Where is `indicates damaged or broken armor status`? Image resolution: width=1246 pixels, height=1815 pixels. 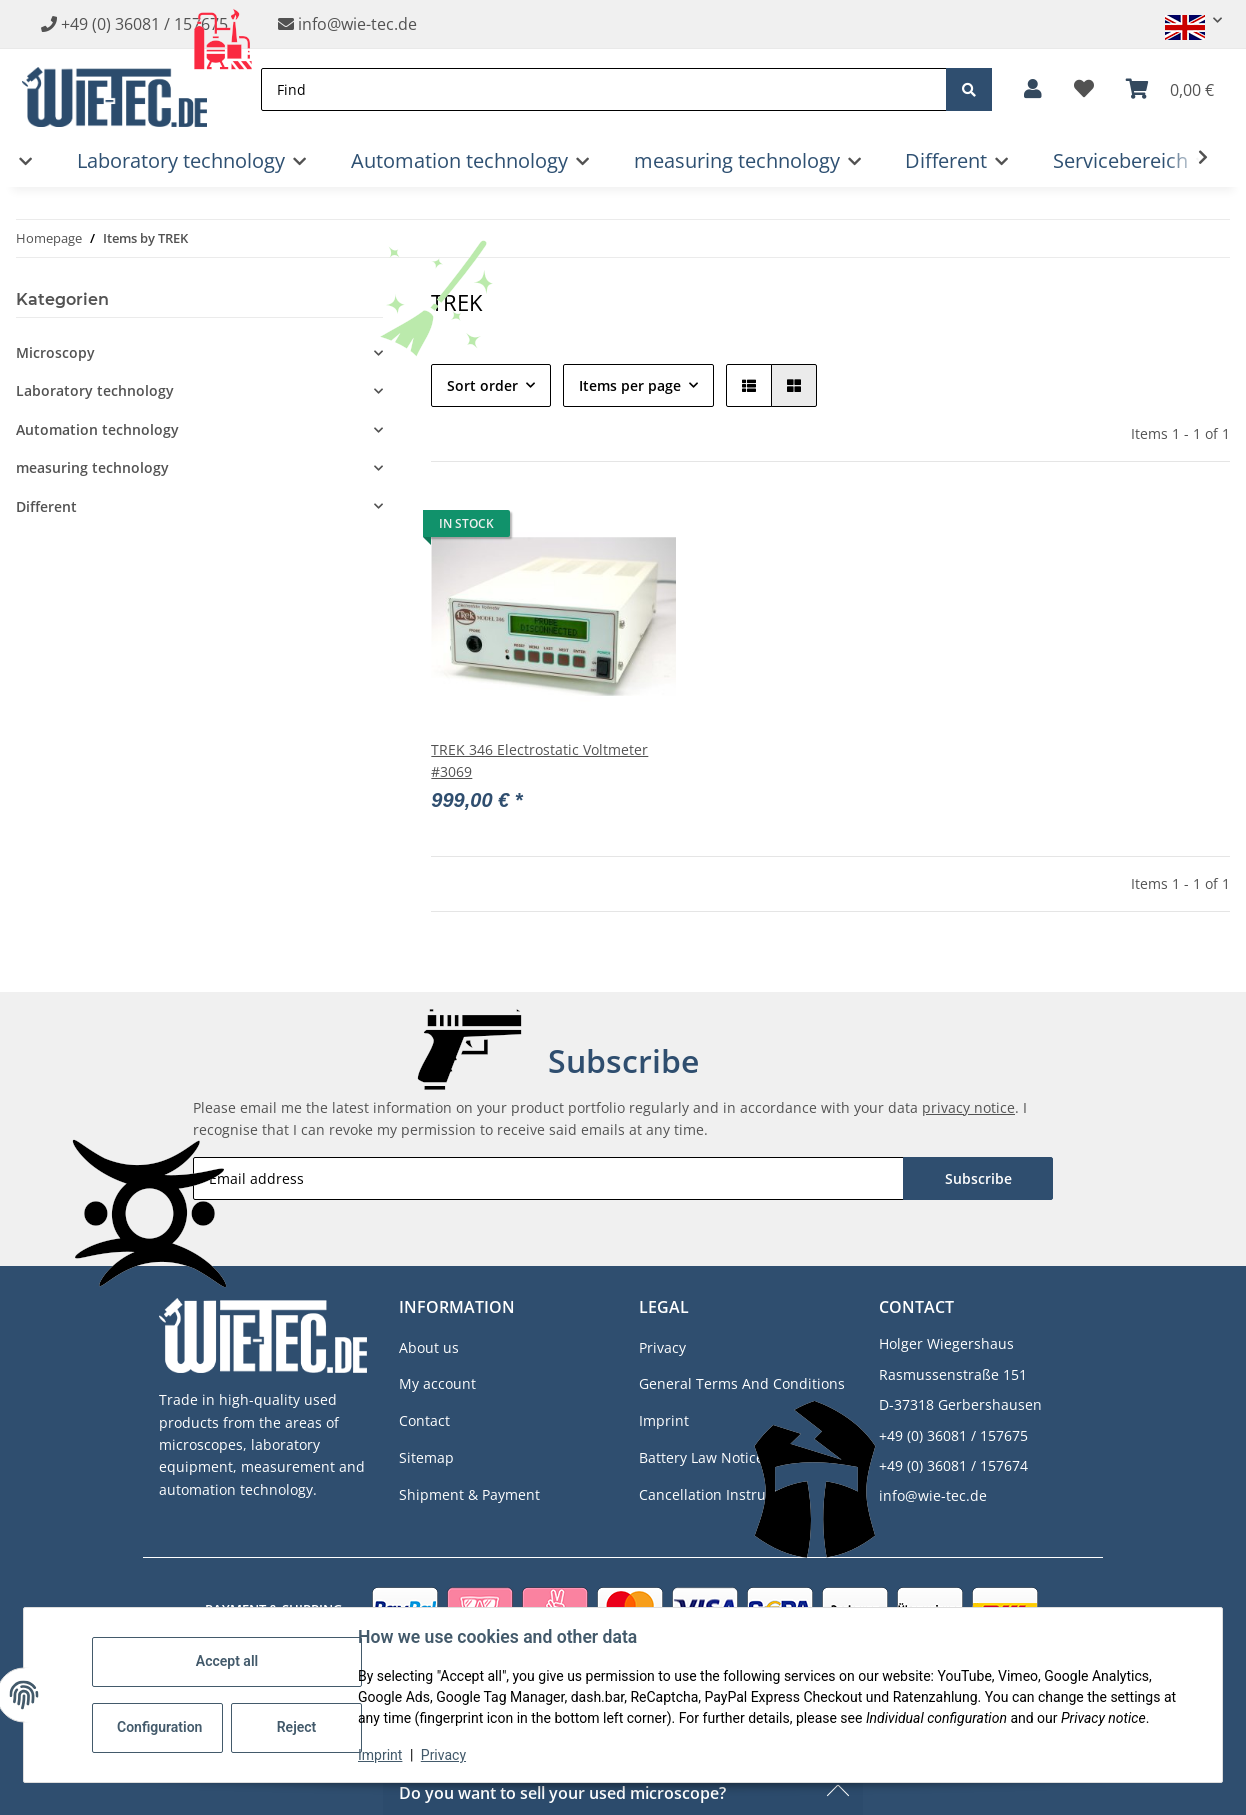
indicates damaged or broken armor status is located at coordinates (814, 1480).